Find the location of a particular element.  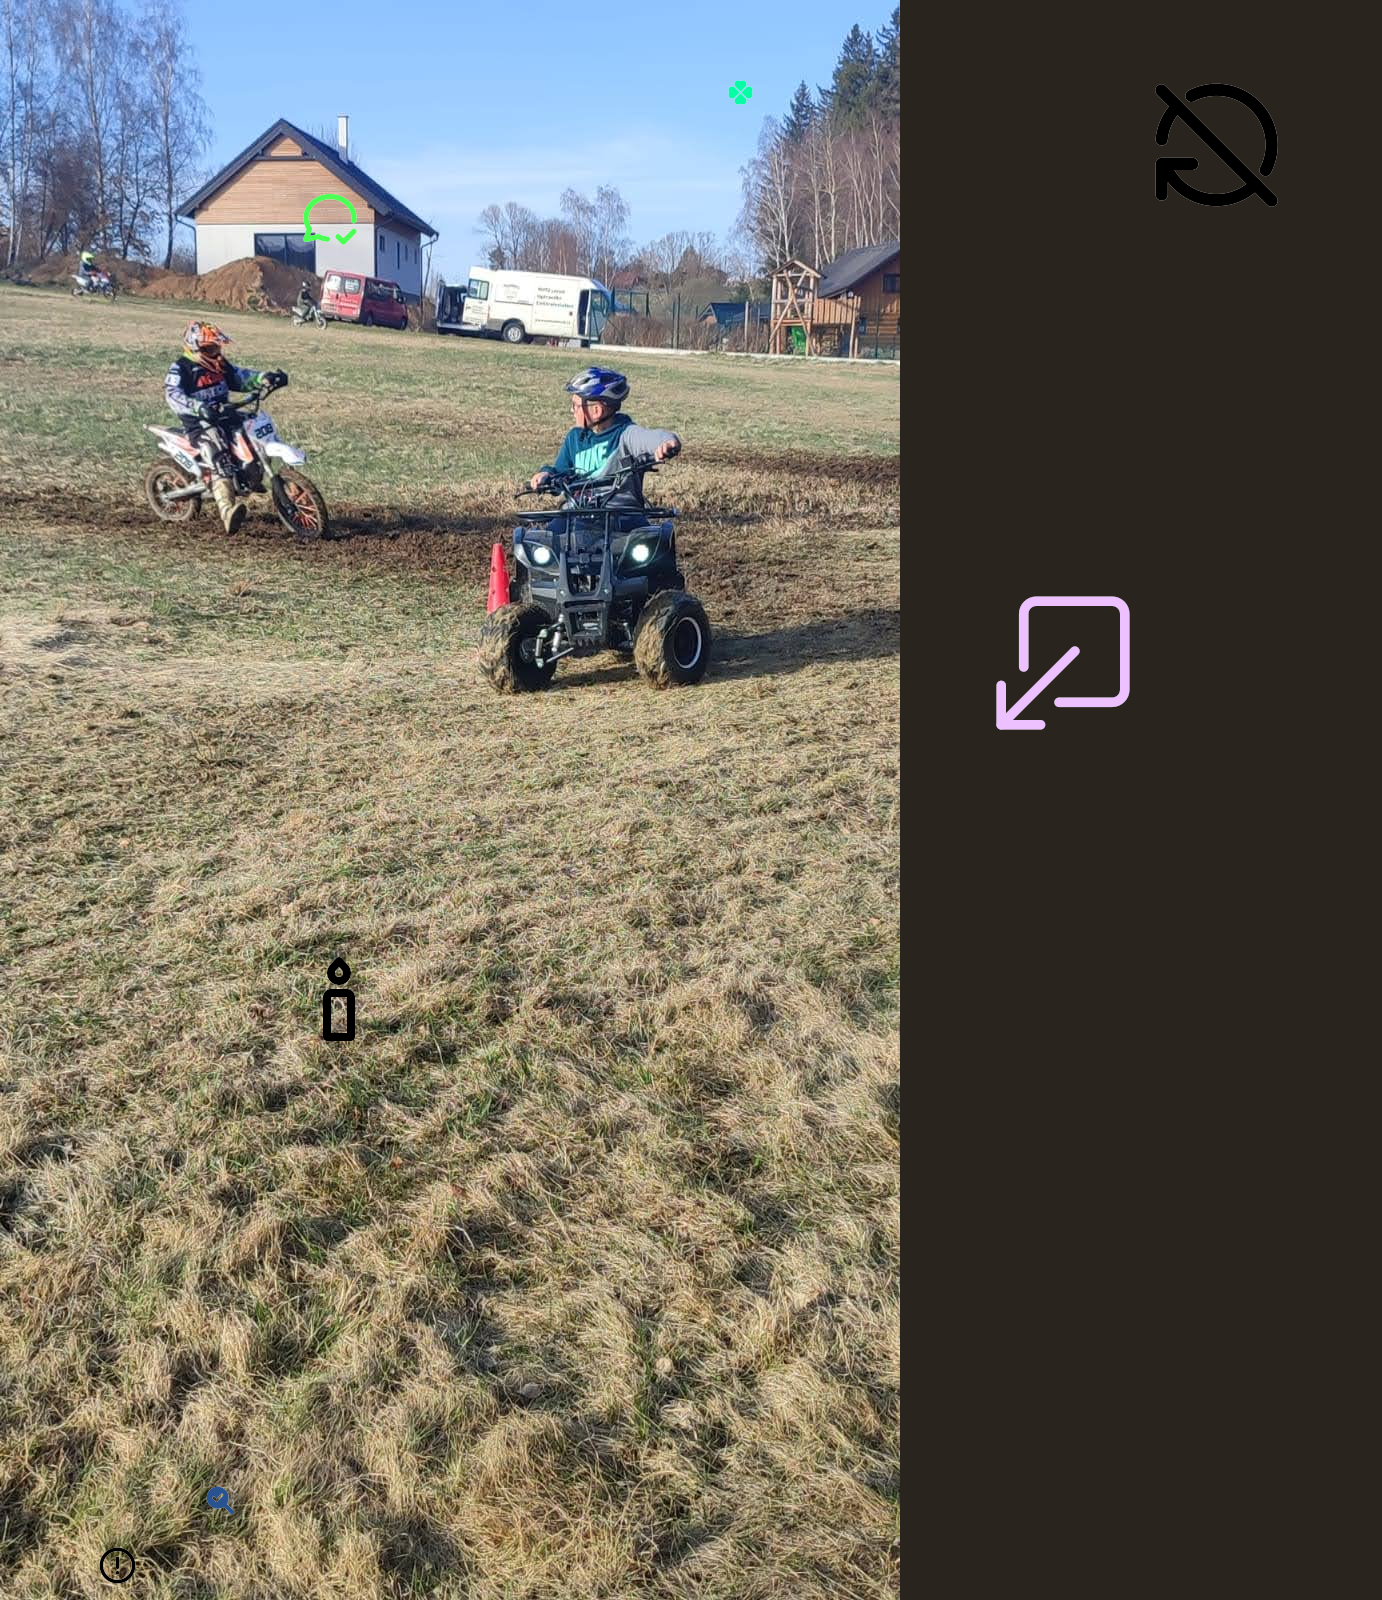

disable browsing history tracking is located at coordinates (1216, 145).